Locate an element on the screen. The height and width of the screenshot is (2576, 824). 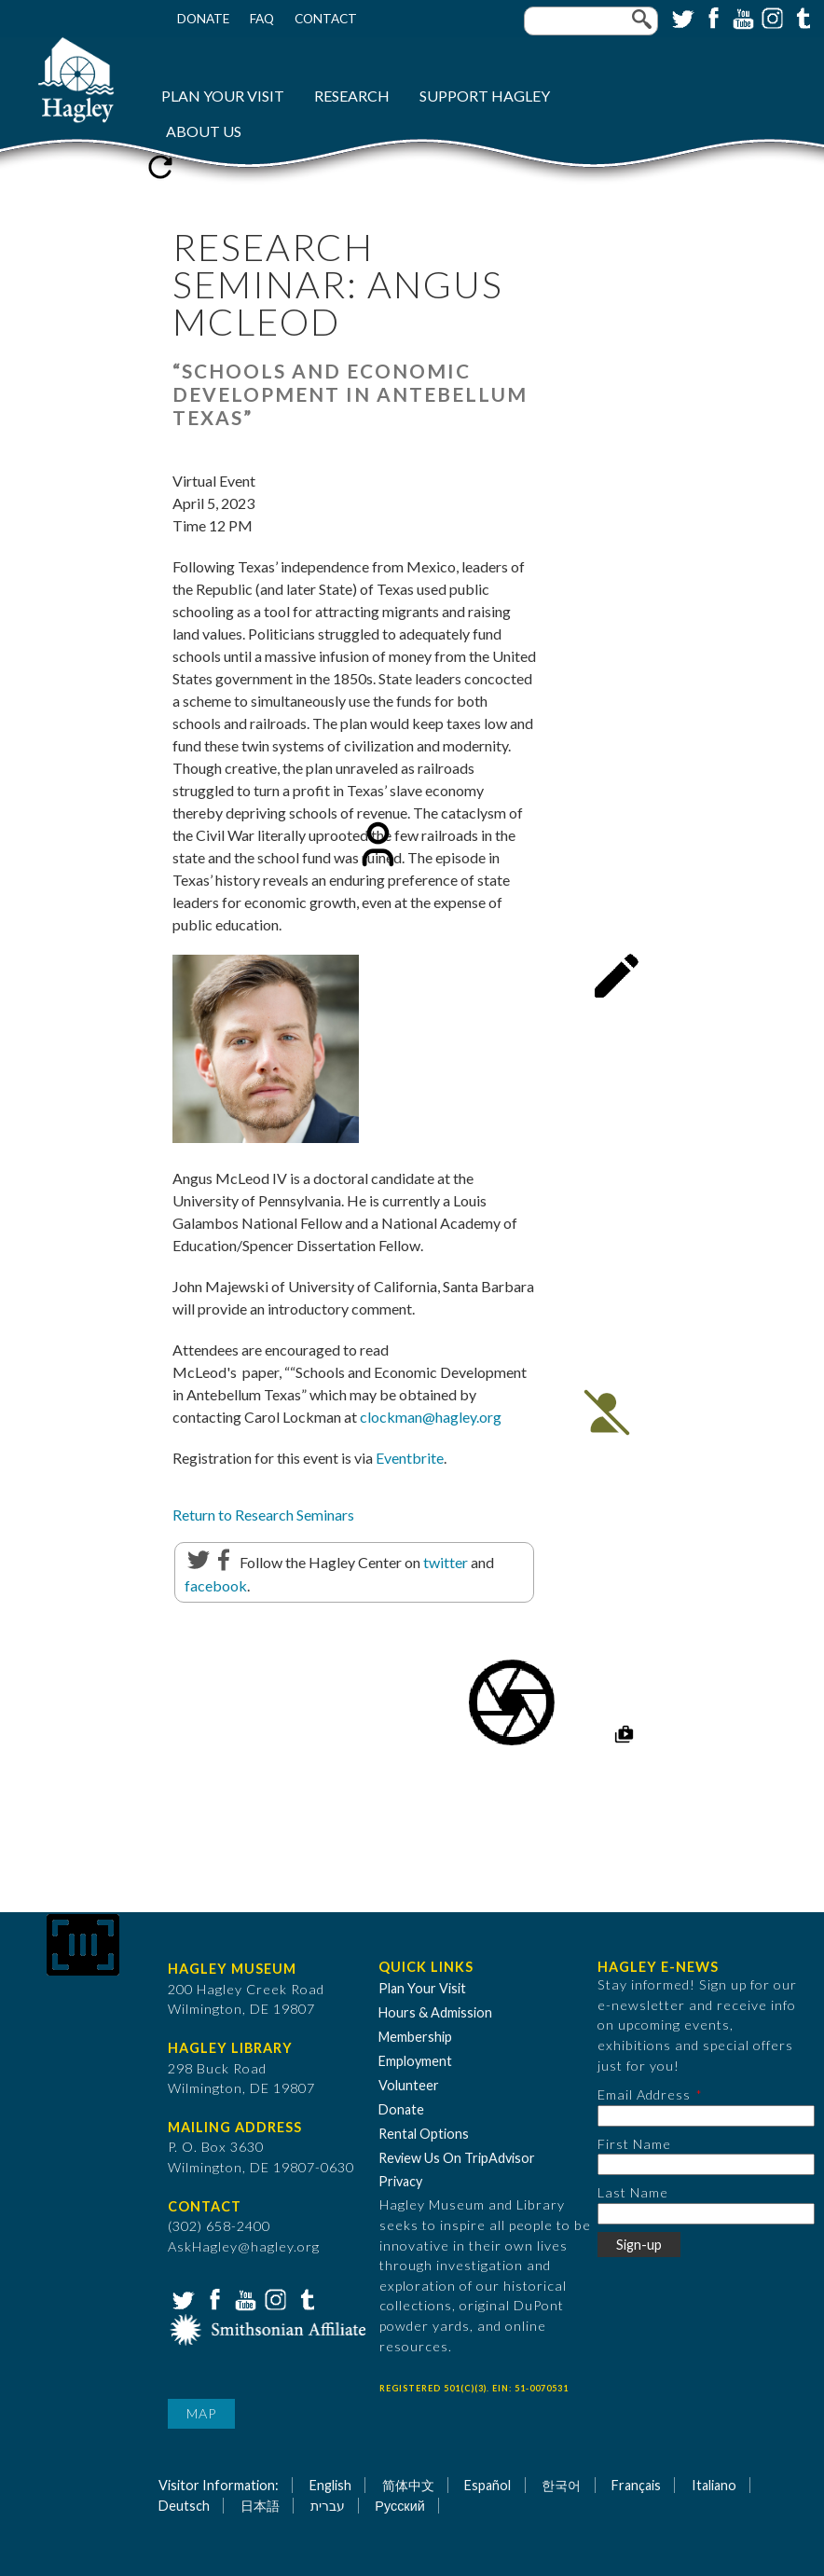
edit or modify content is located at coordinates (616, 975).